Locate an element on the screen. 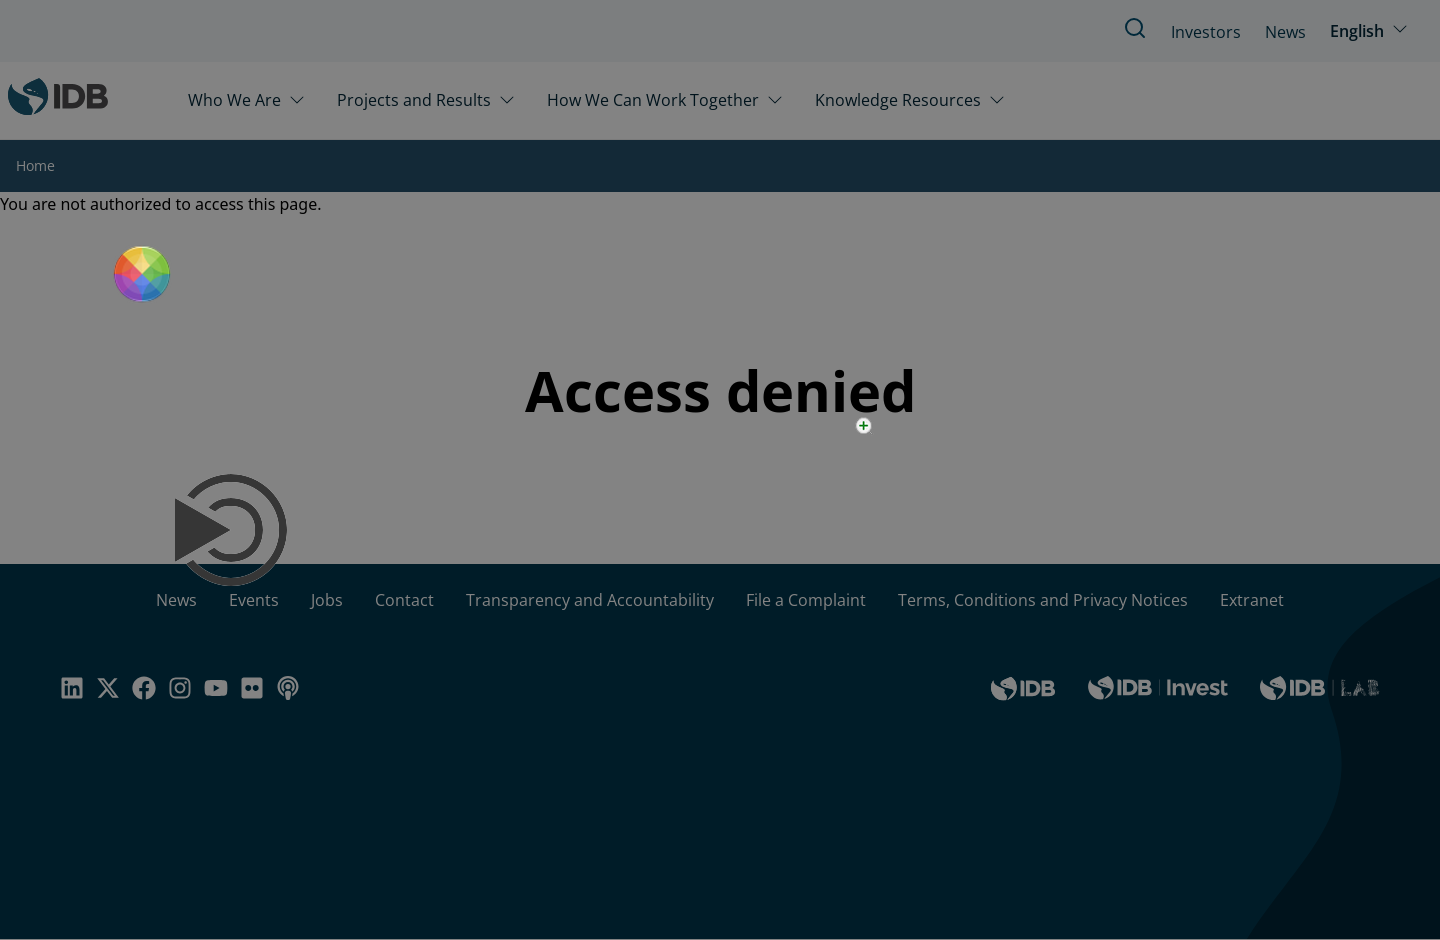 This screenshot has height=940, width=1440. open color settings panel is located at coordinates (142, 274).